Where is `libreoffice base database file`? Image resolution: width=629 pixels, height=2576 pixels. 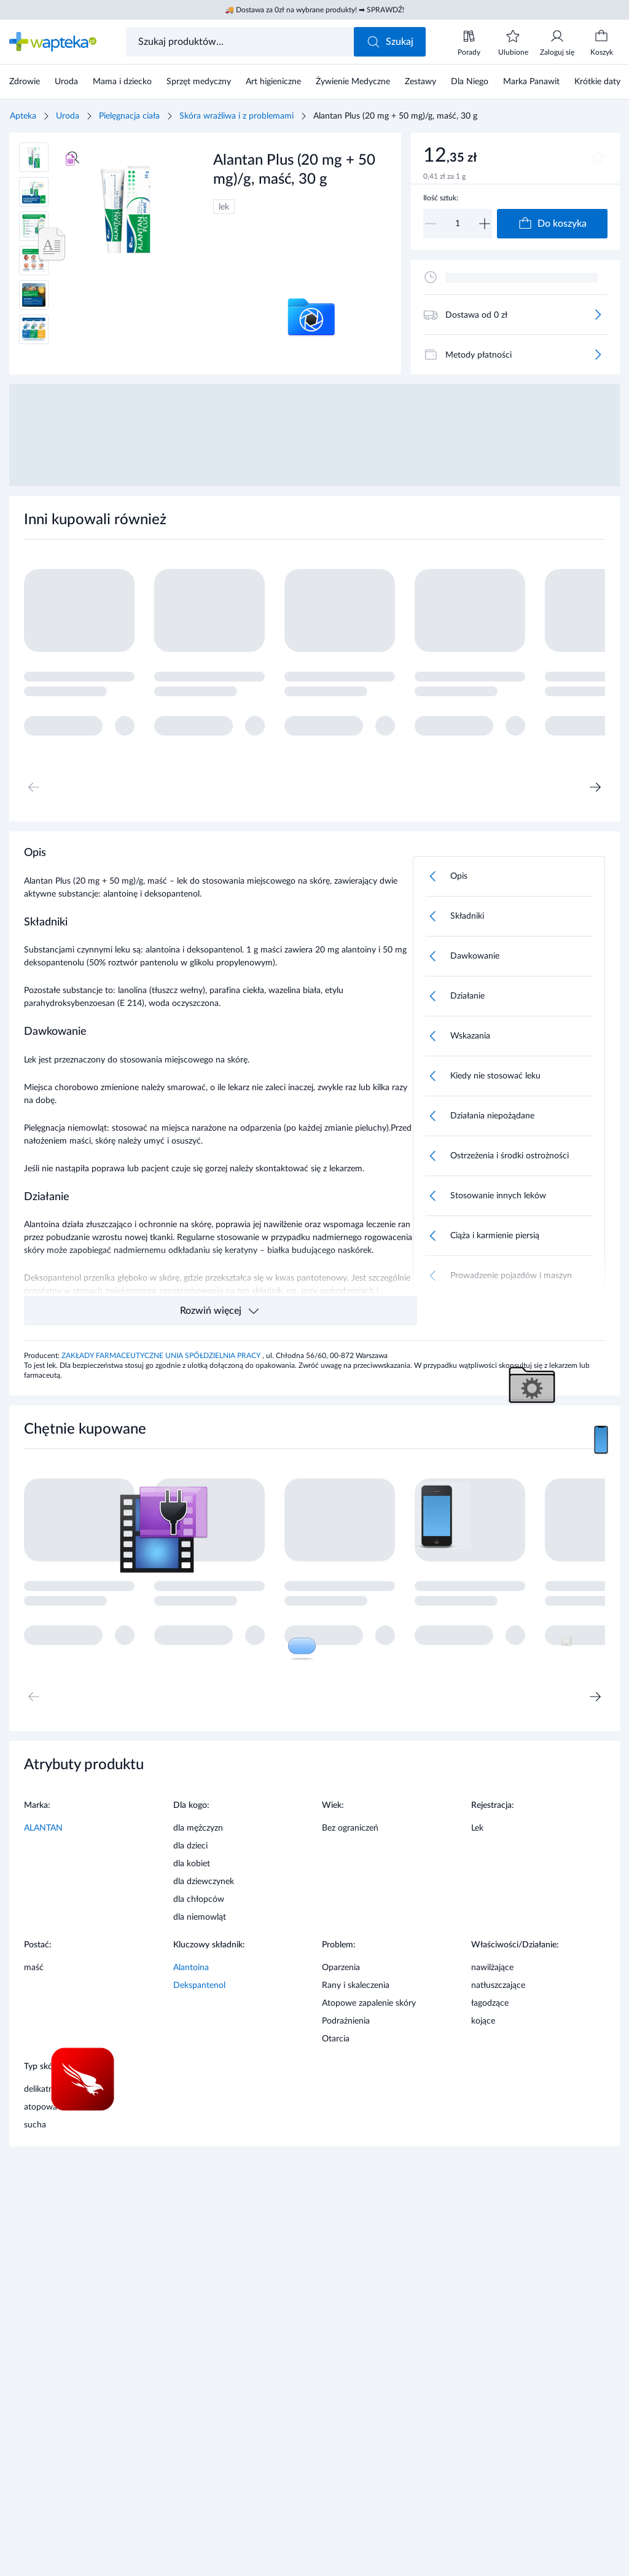
libreoffice base database file is located at coordinates (70, 160).